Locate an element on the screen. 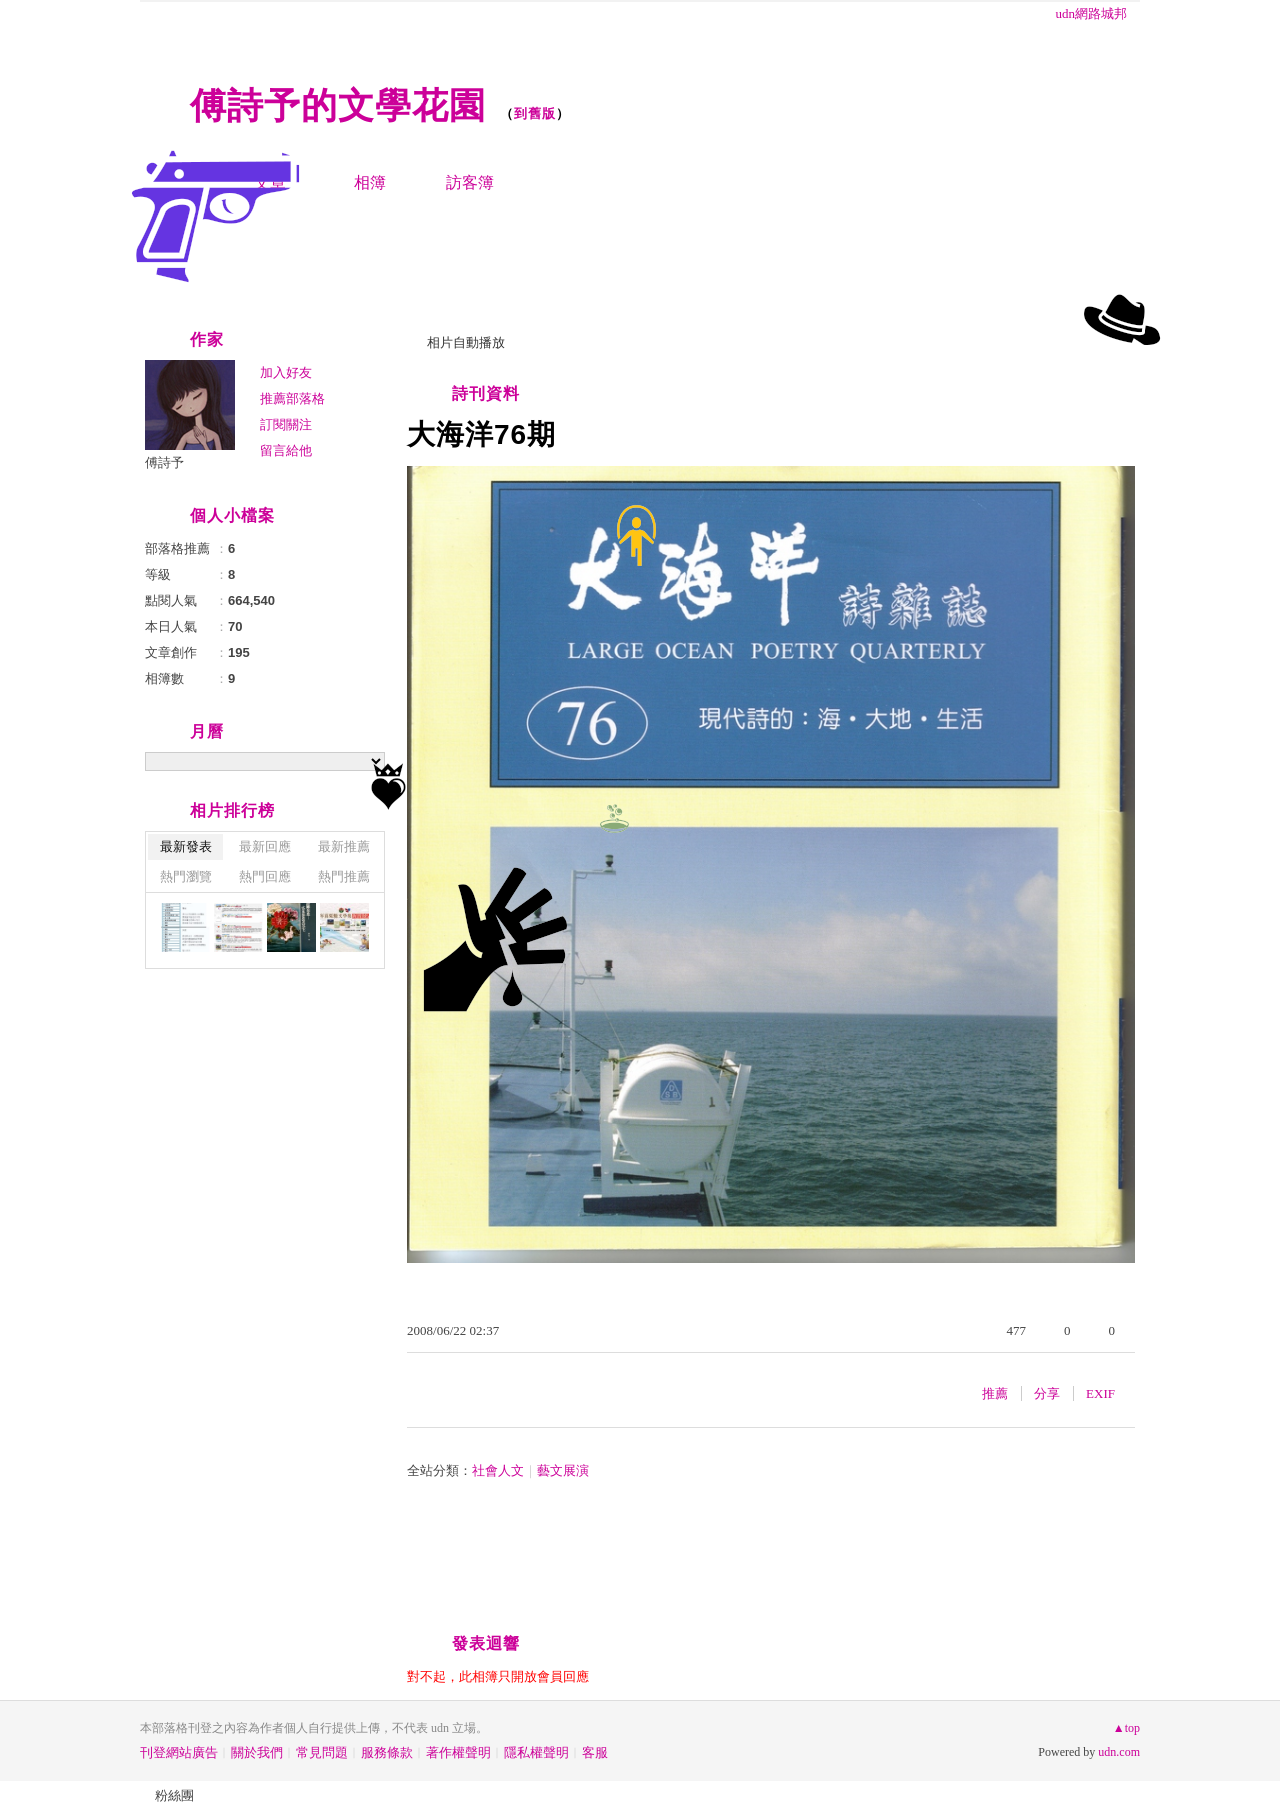 This screenshot has height=1811, width=1280. access jump rope workout or exercise is located at coordinates (636, 535).